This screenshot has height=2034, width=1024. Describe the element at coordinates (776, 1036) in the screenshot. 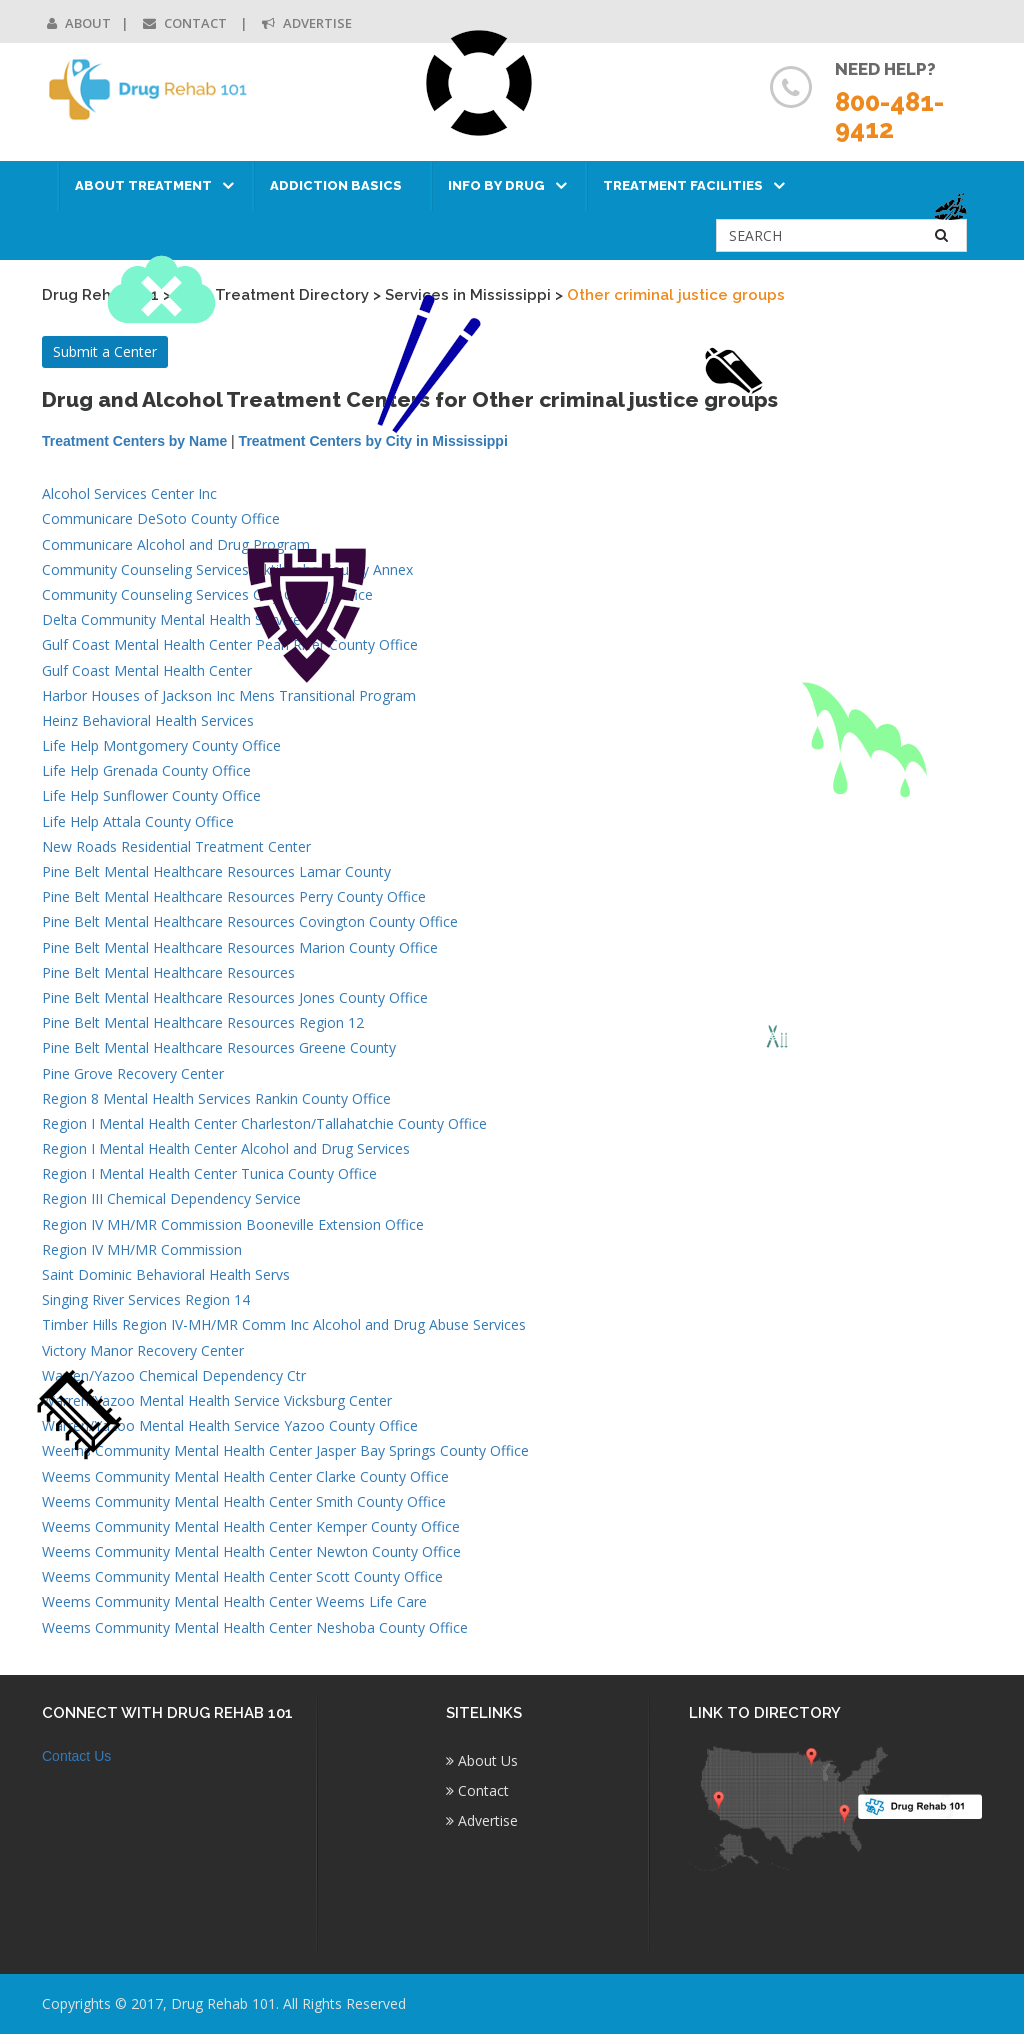

I see `browse skiing or winter sports activities` at that location.